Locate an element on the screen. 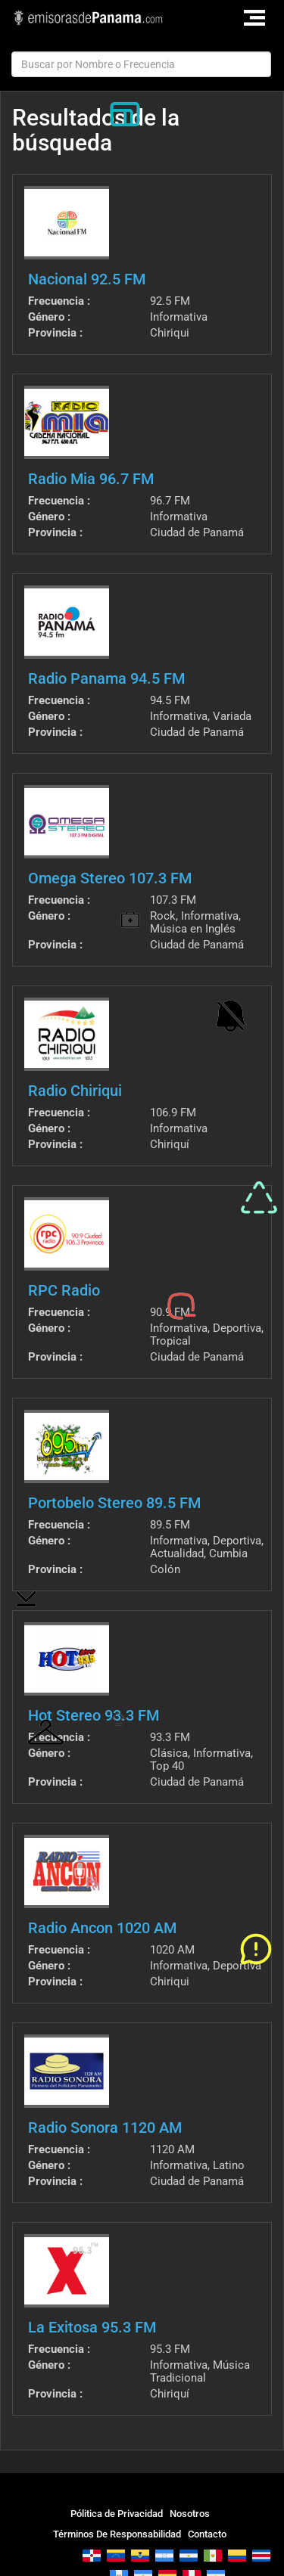 Image resolution: width=284 pixels, height=2576 pixels. expand content or dropdown menu is located at coordinates (26, 1598).